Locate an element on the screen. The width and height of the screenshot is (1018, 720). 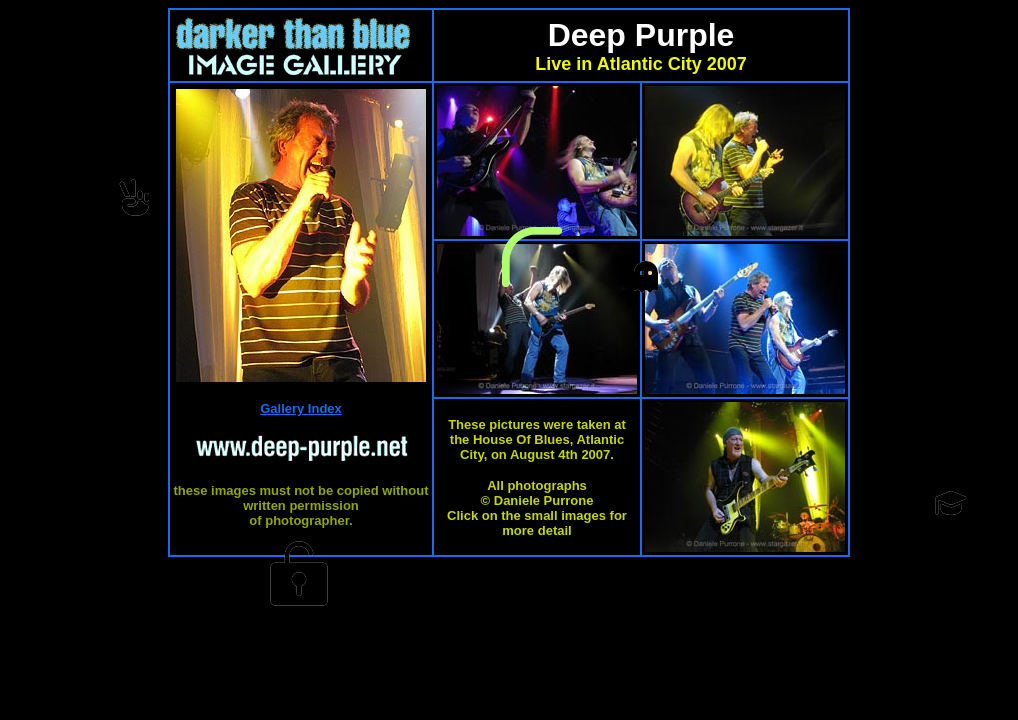
unlocked or unsecured state is located at coordinates (299, 577).